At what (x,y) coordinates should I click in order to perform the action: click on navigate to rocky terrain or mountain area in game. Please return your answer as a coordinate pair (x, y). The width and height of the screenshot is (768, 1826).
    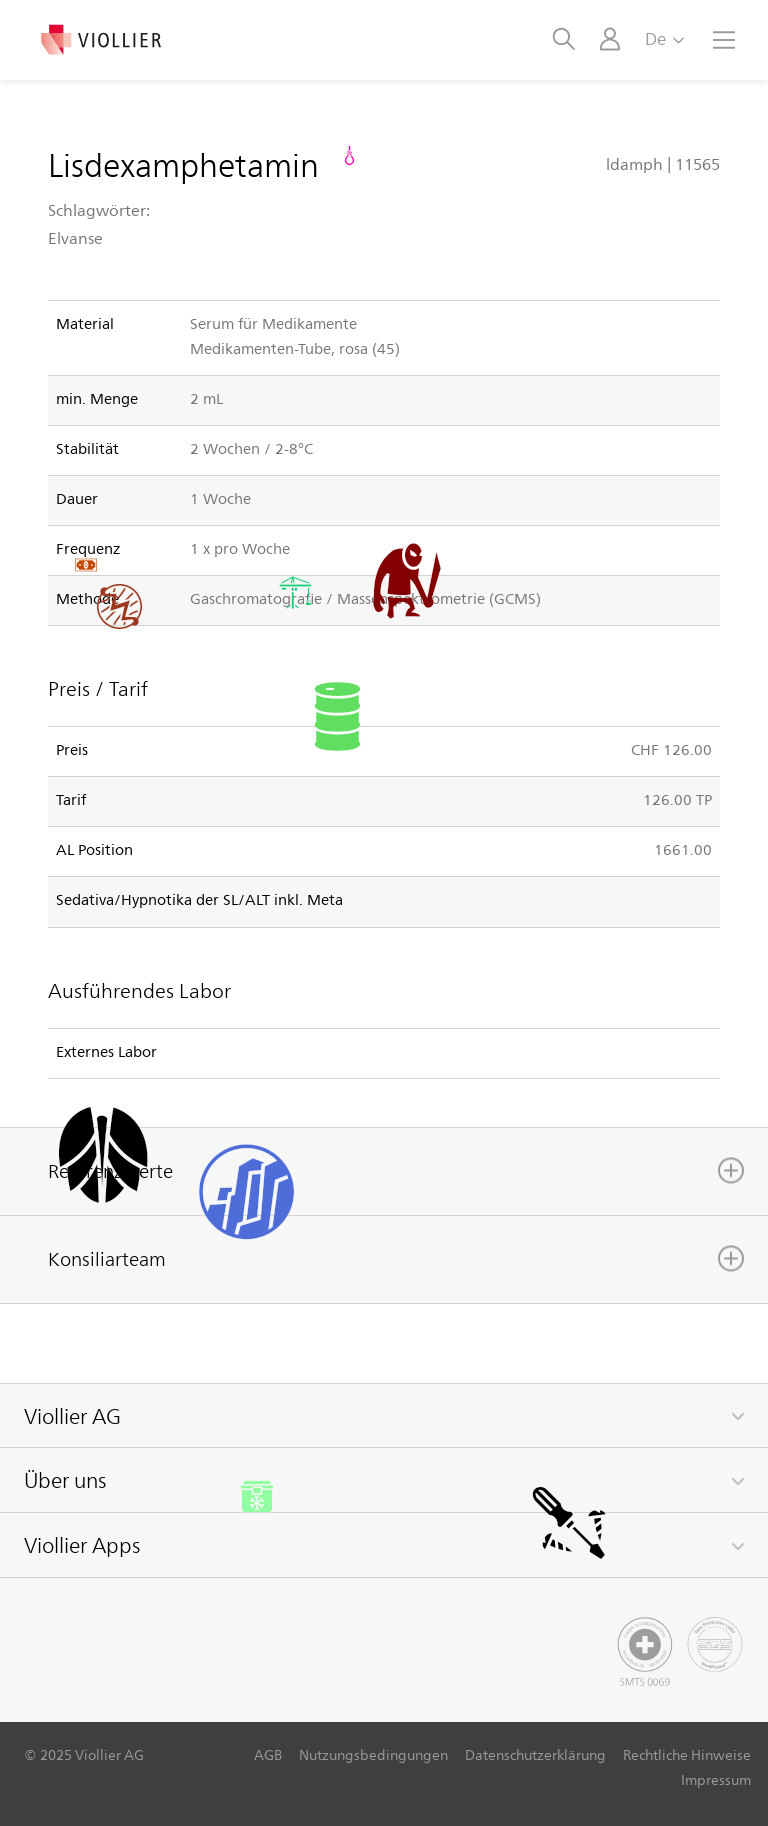
    Looking at the image, I should click on (246, 1191).